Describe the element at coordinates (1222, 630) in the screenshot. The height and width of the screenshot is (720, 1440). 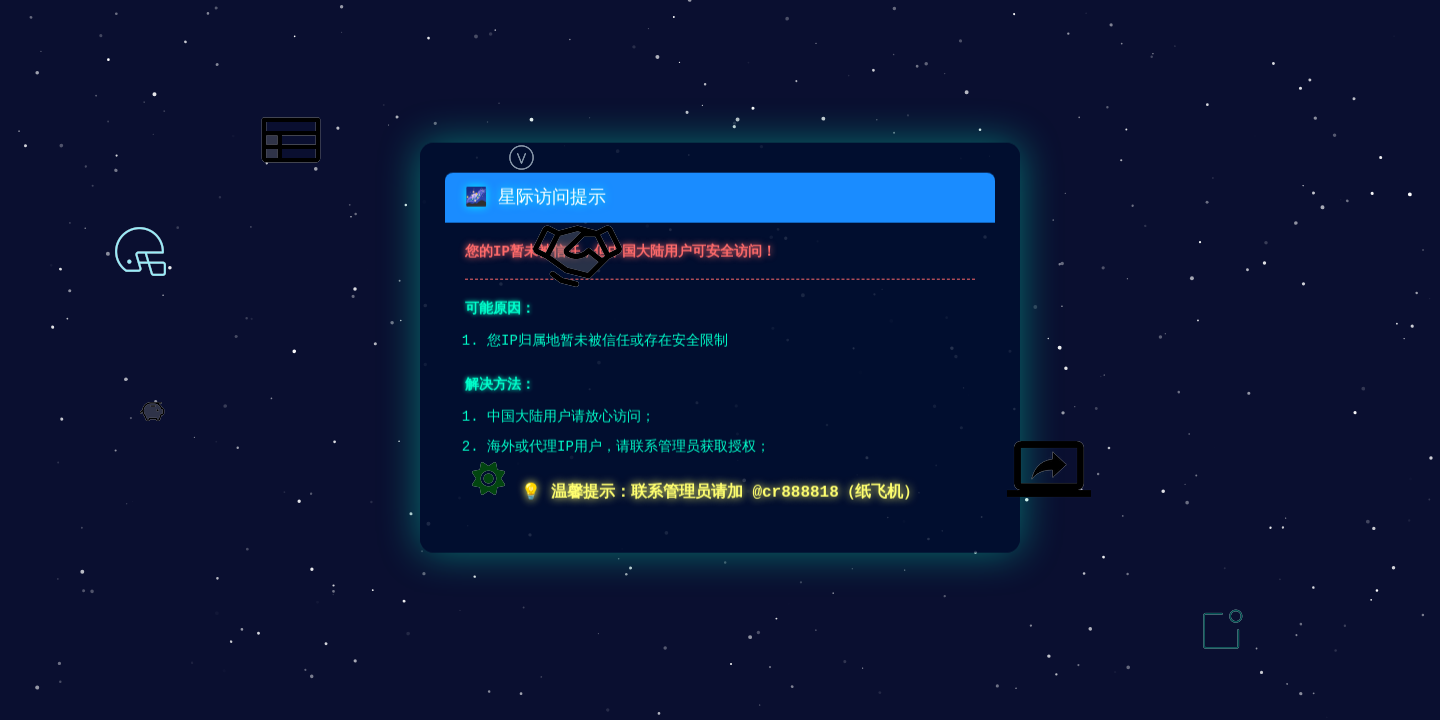
I see `view notifications` at that location.